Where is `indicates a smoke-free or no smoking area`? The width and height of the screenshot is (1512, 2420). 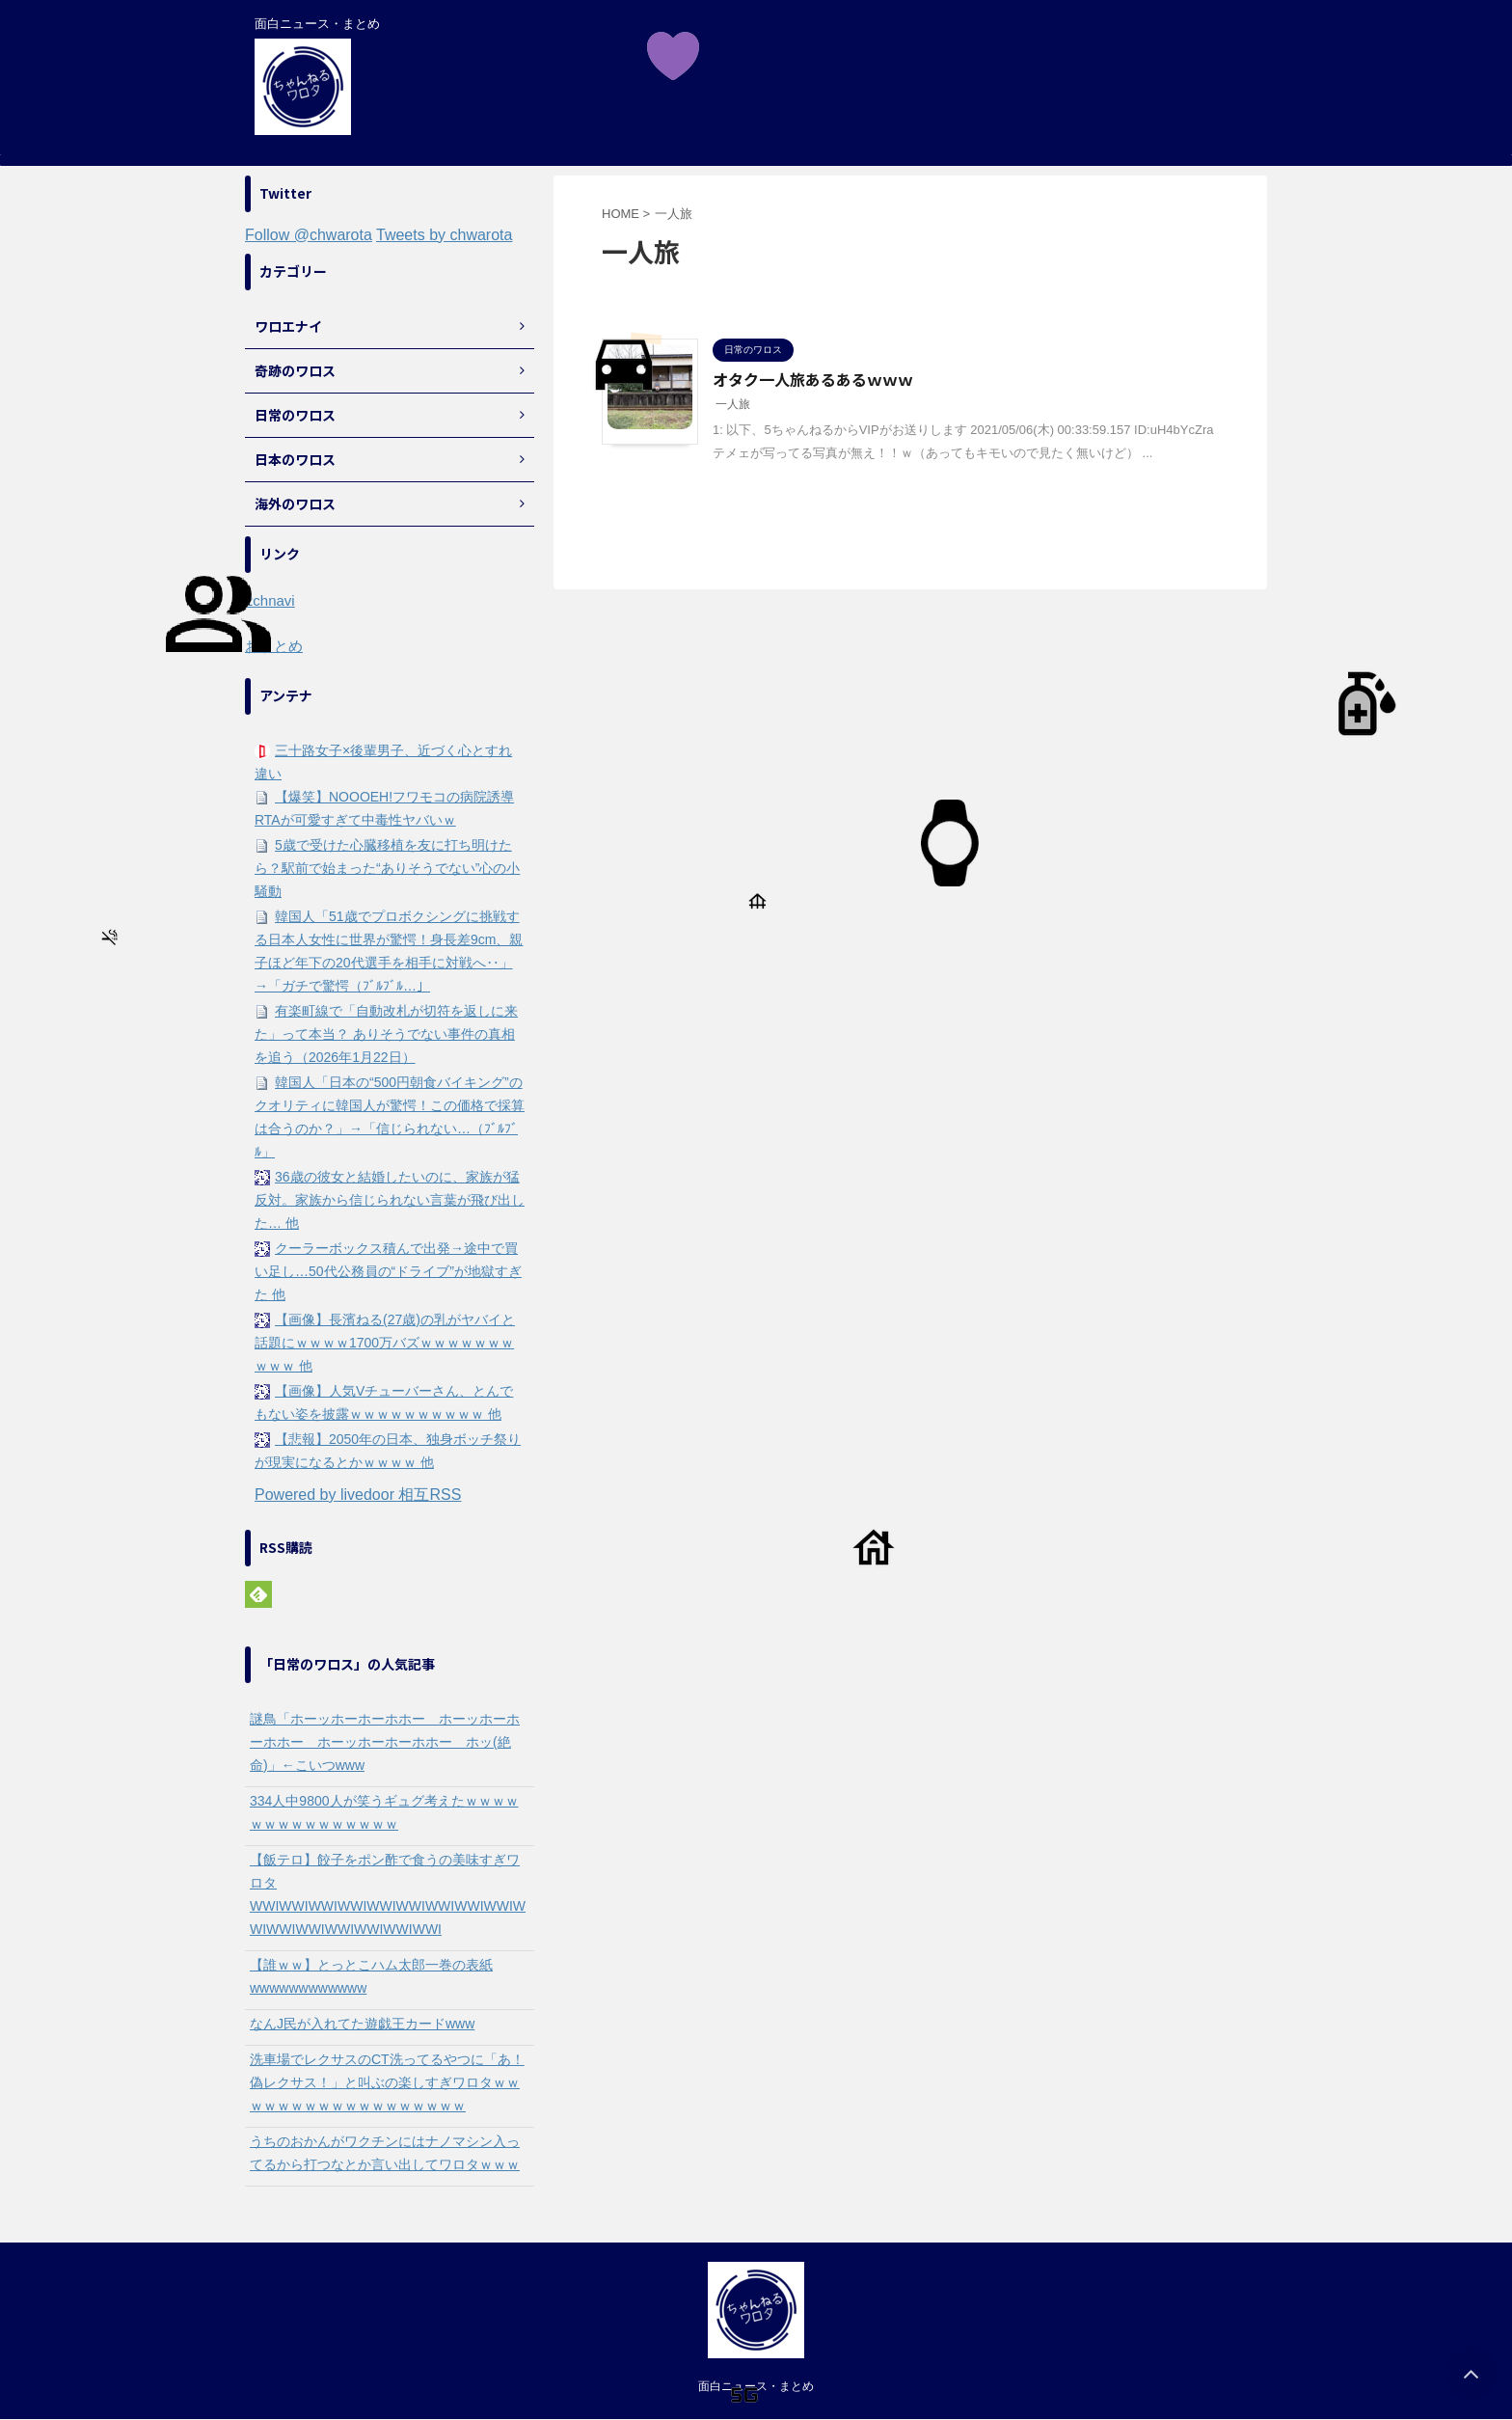
indicates a smoke-free or no smoking area is located at coordinates (109, 937).